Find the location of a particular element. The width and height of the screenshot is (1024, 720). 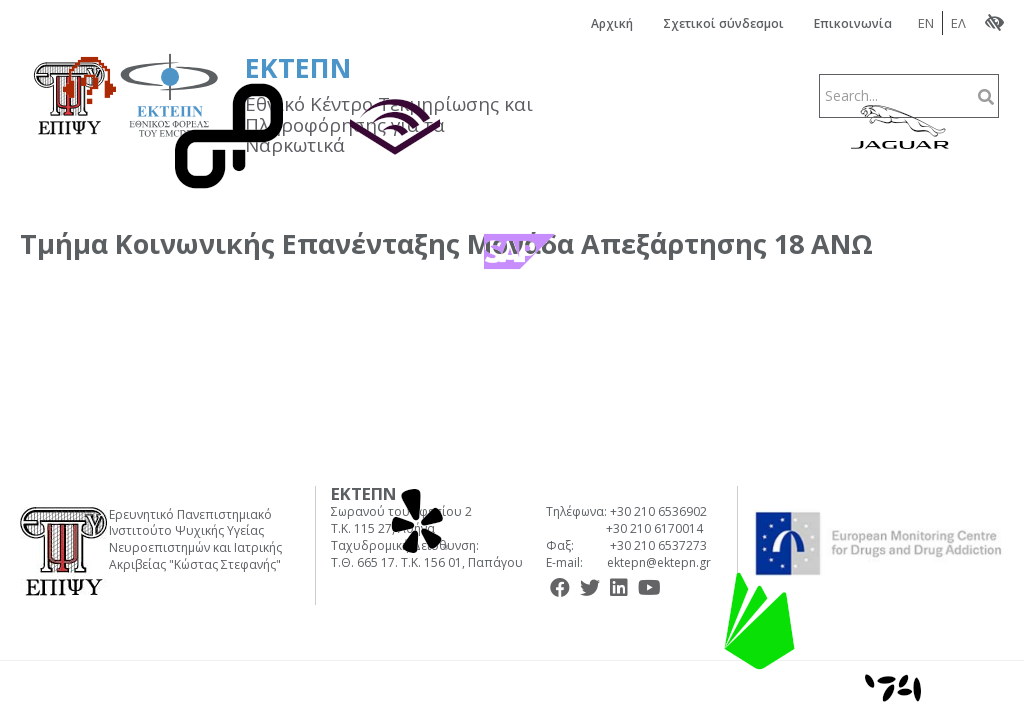

open the Audible app is located at coordinates (395, 127).